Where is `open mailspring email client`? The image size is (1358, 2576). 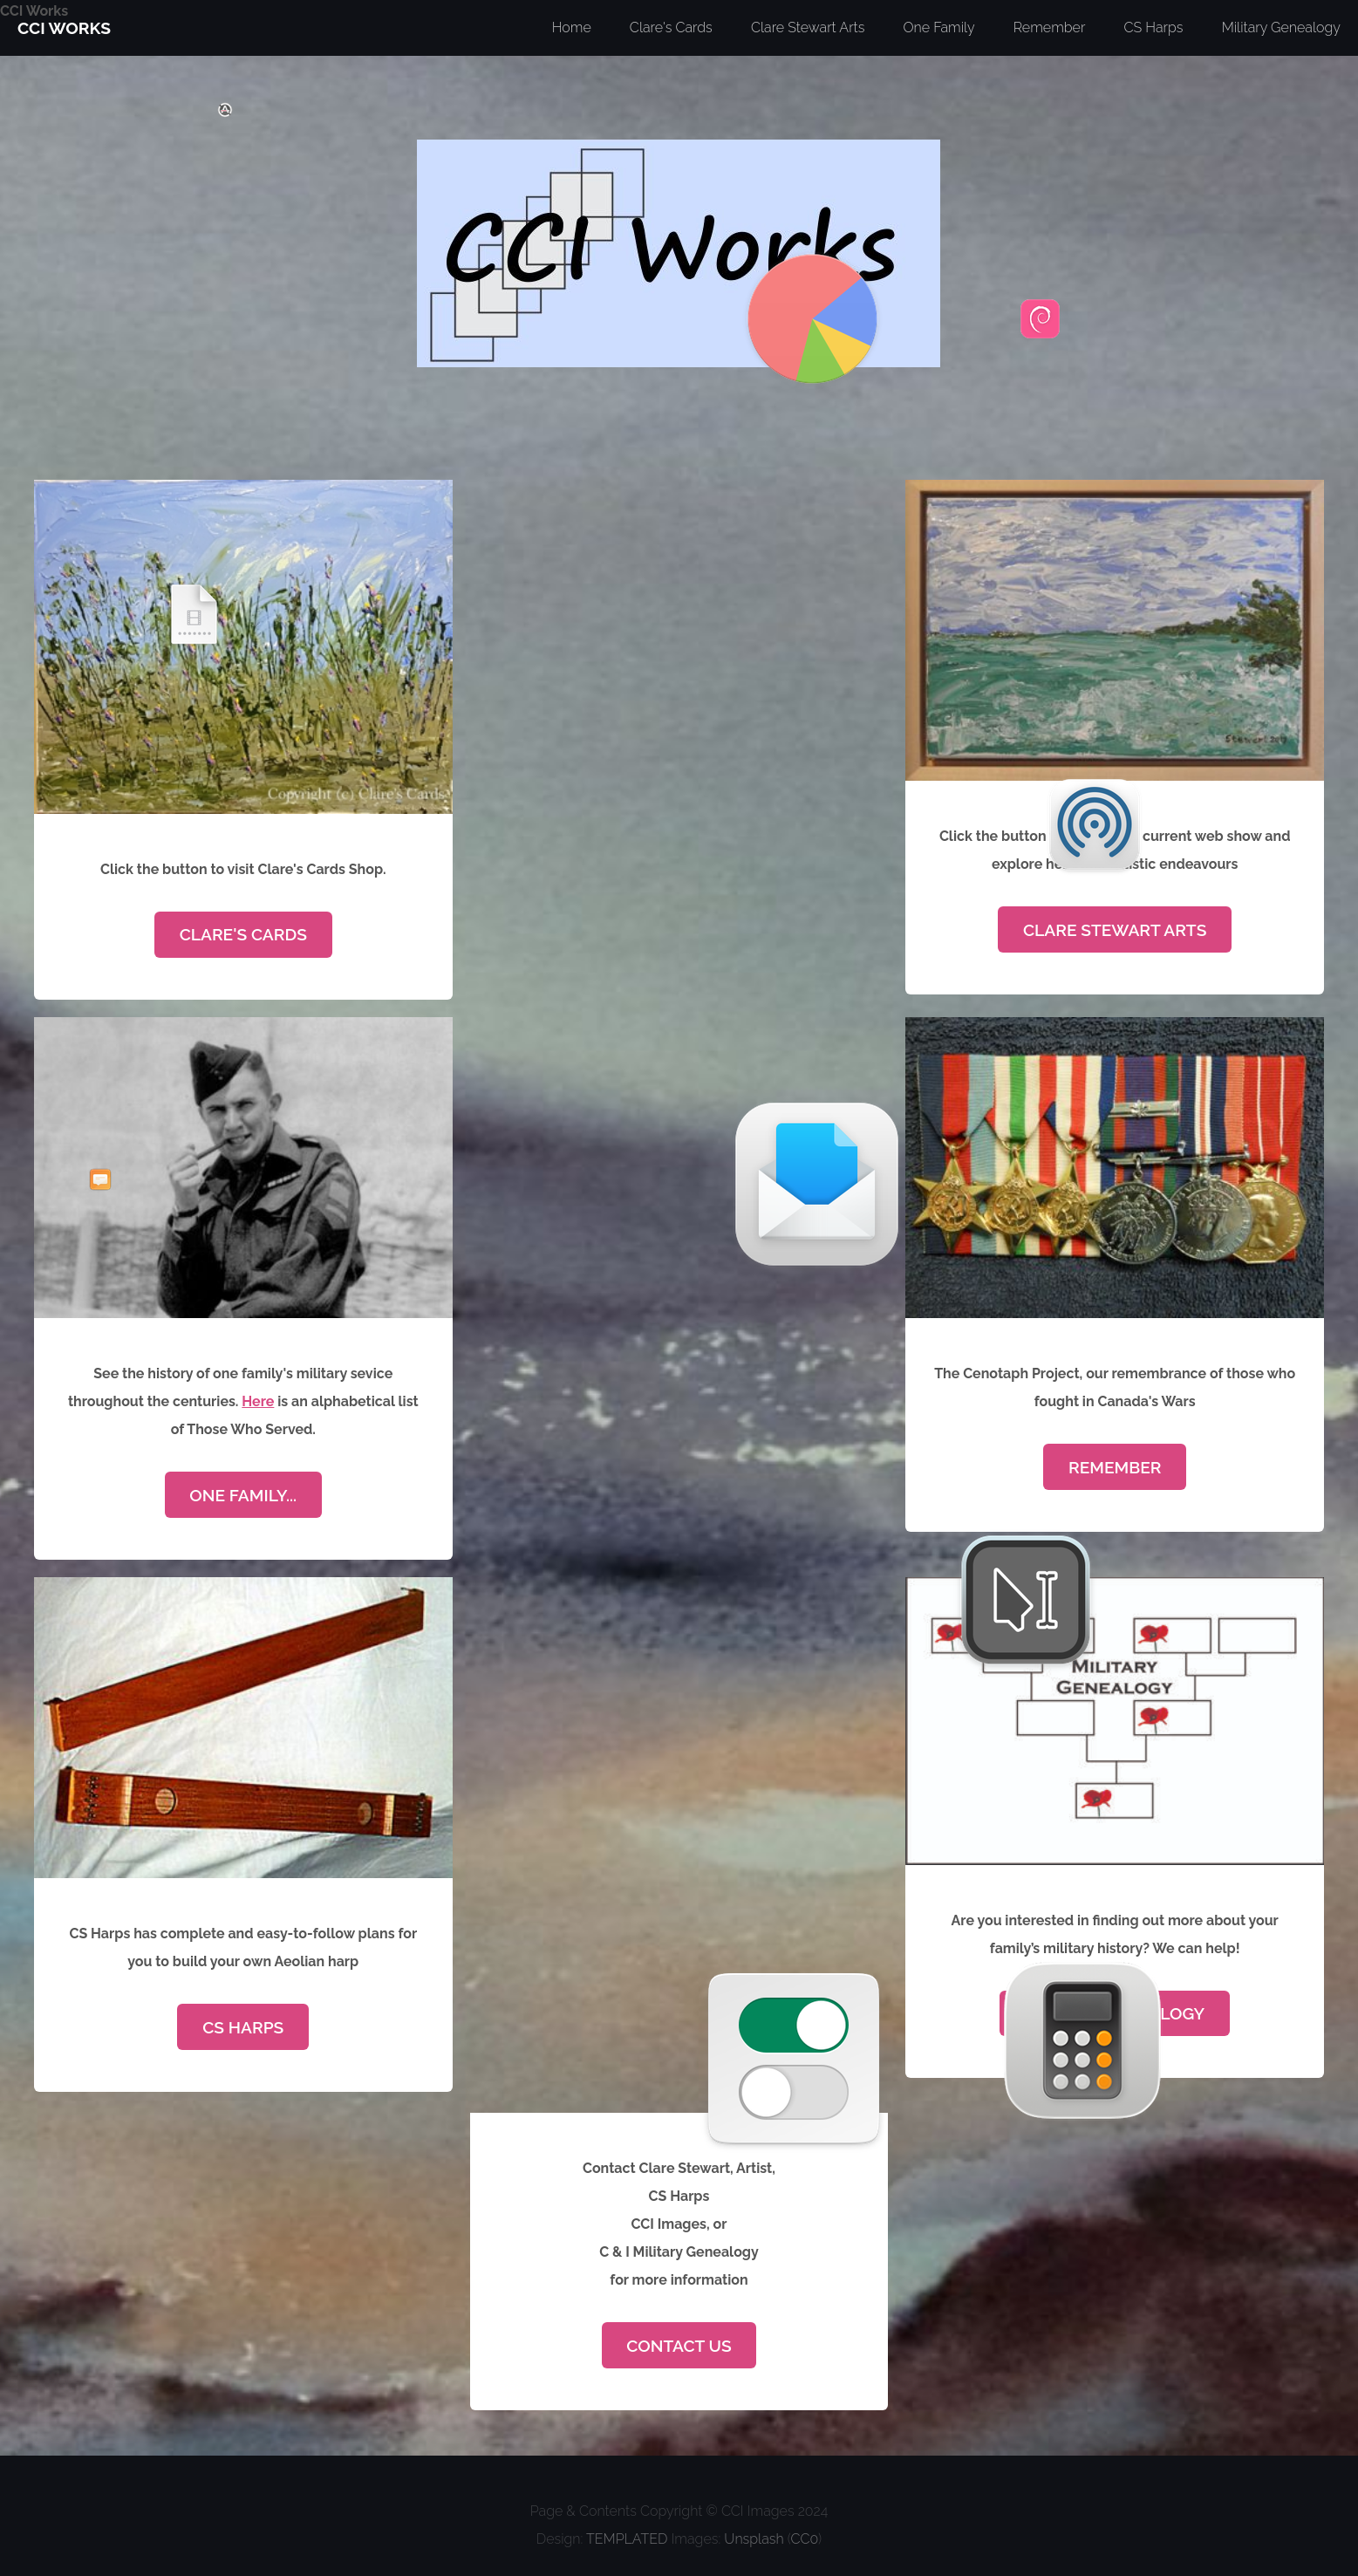 open mailspring email client is located at coordinates (816, 1184).